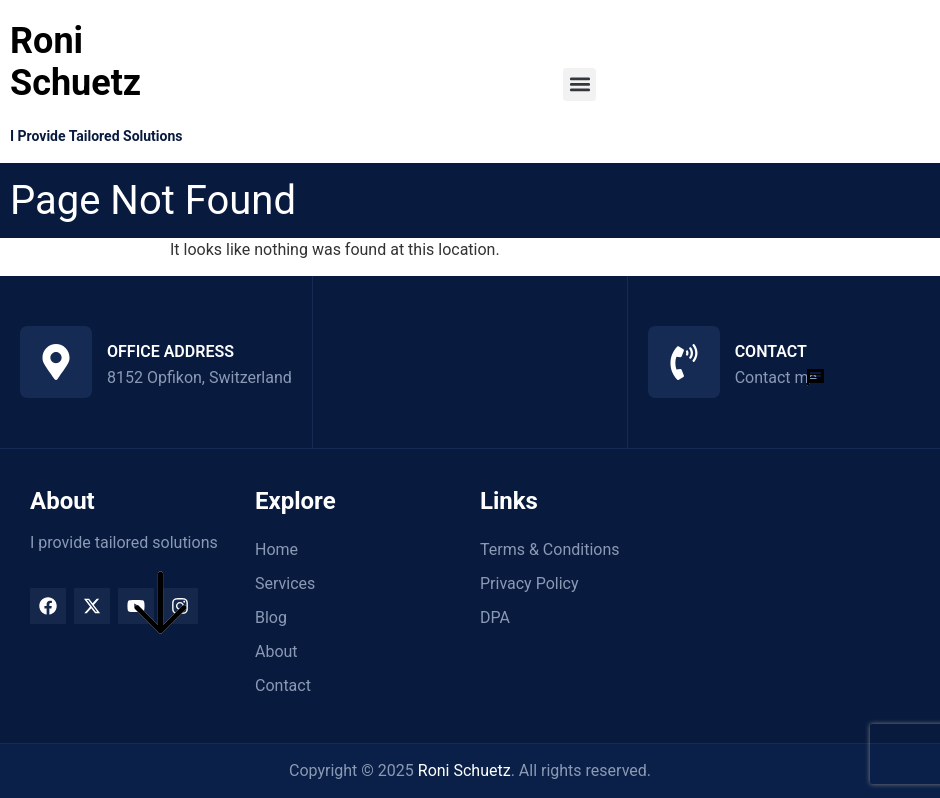 The image size is (940, 798). Describe the element at coordinates (160, 602) in the screenshot. I see `scroll down or view more content` at that location.